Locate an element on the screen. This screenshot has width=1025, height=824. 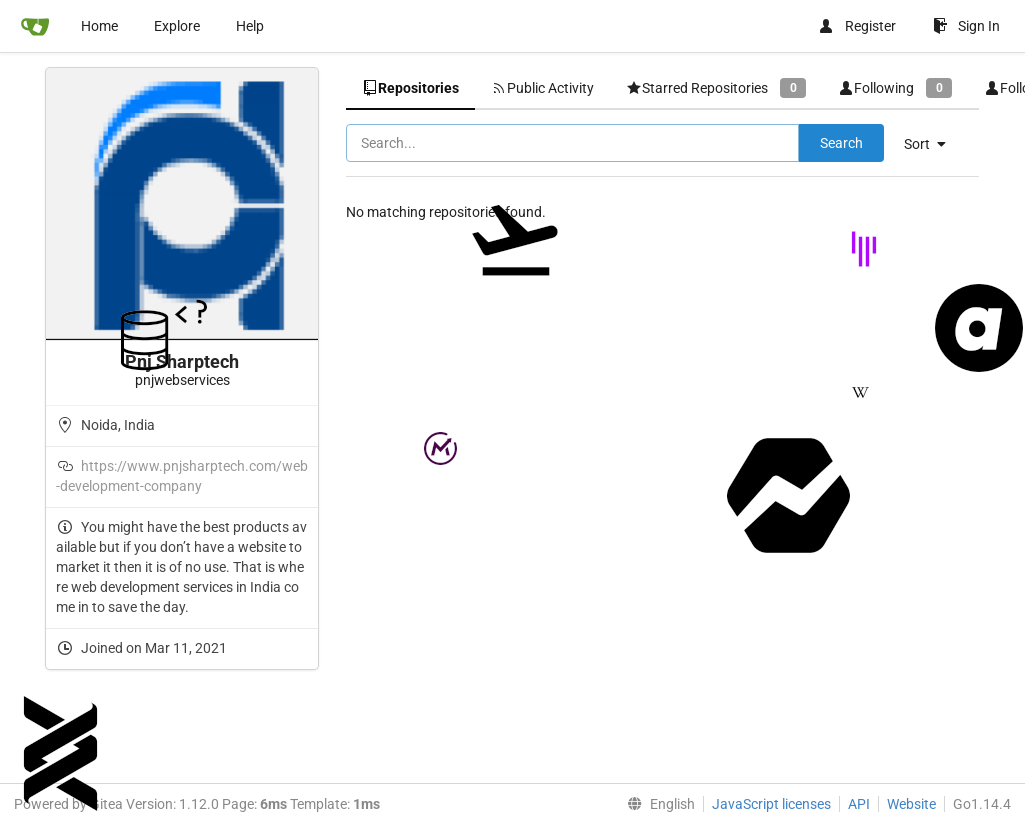
open Baremetrics dashboard is located at coordinates (788, 495).